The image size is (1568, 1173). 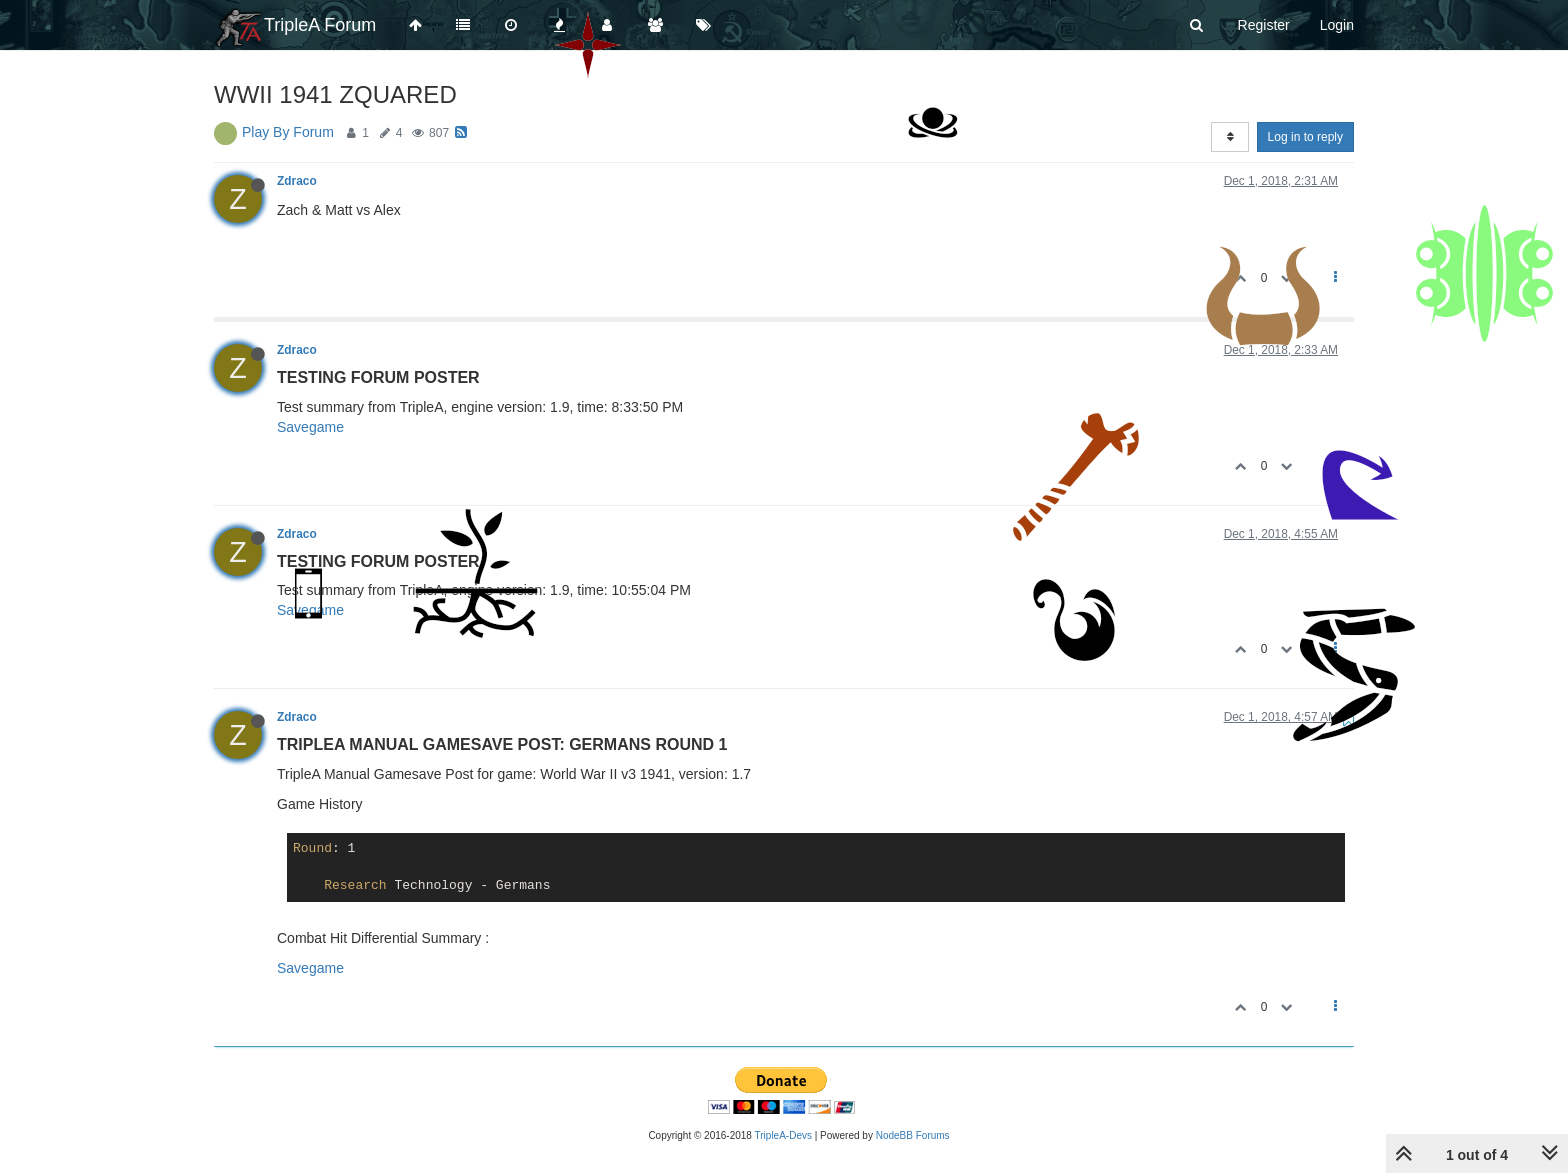 What do you see at coordinates (933, 124) in the screenshot?
I see `represents a planet or celestial body in a space game` at bounding box center [933, 124].